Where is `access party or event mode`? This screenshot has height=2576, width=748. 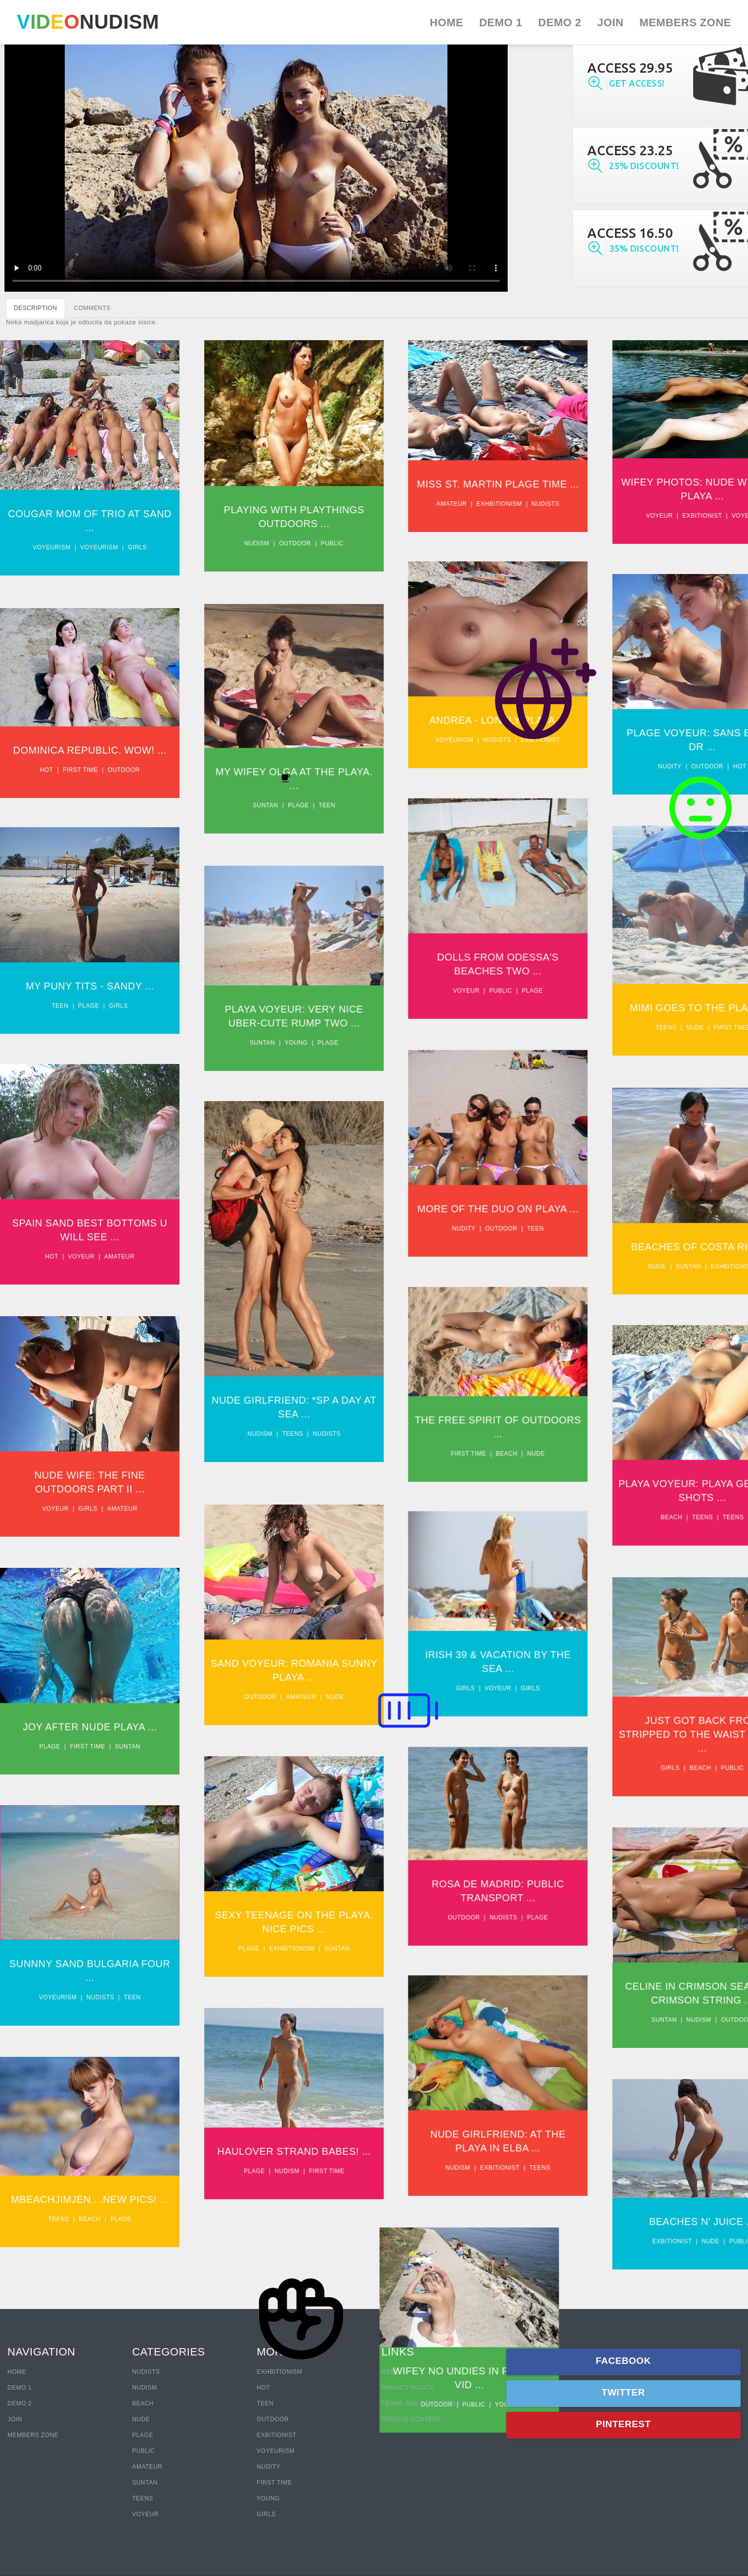 access party or event mode is located at coordinates (540, 690).